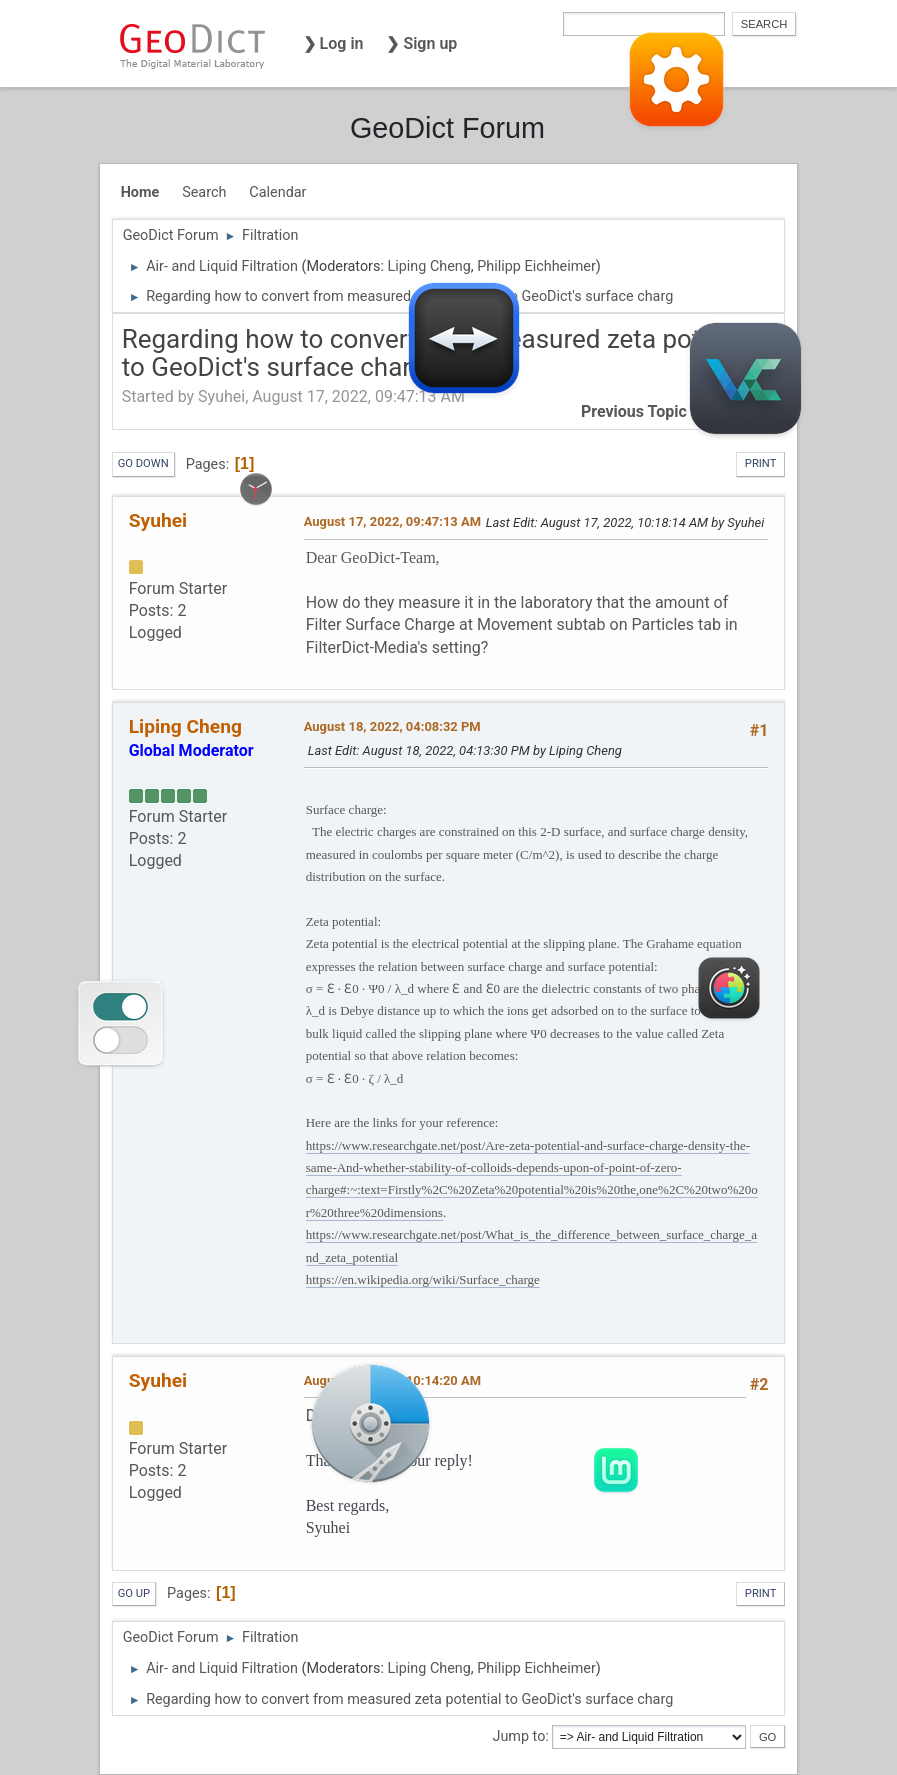 The width and height of the screenshot is (897, 1775). What do you see at coordinates (745, 378) in the screenshot?
I see `open veracrypt disk encryption app` at bounding box center [745, 378].